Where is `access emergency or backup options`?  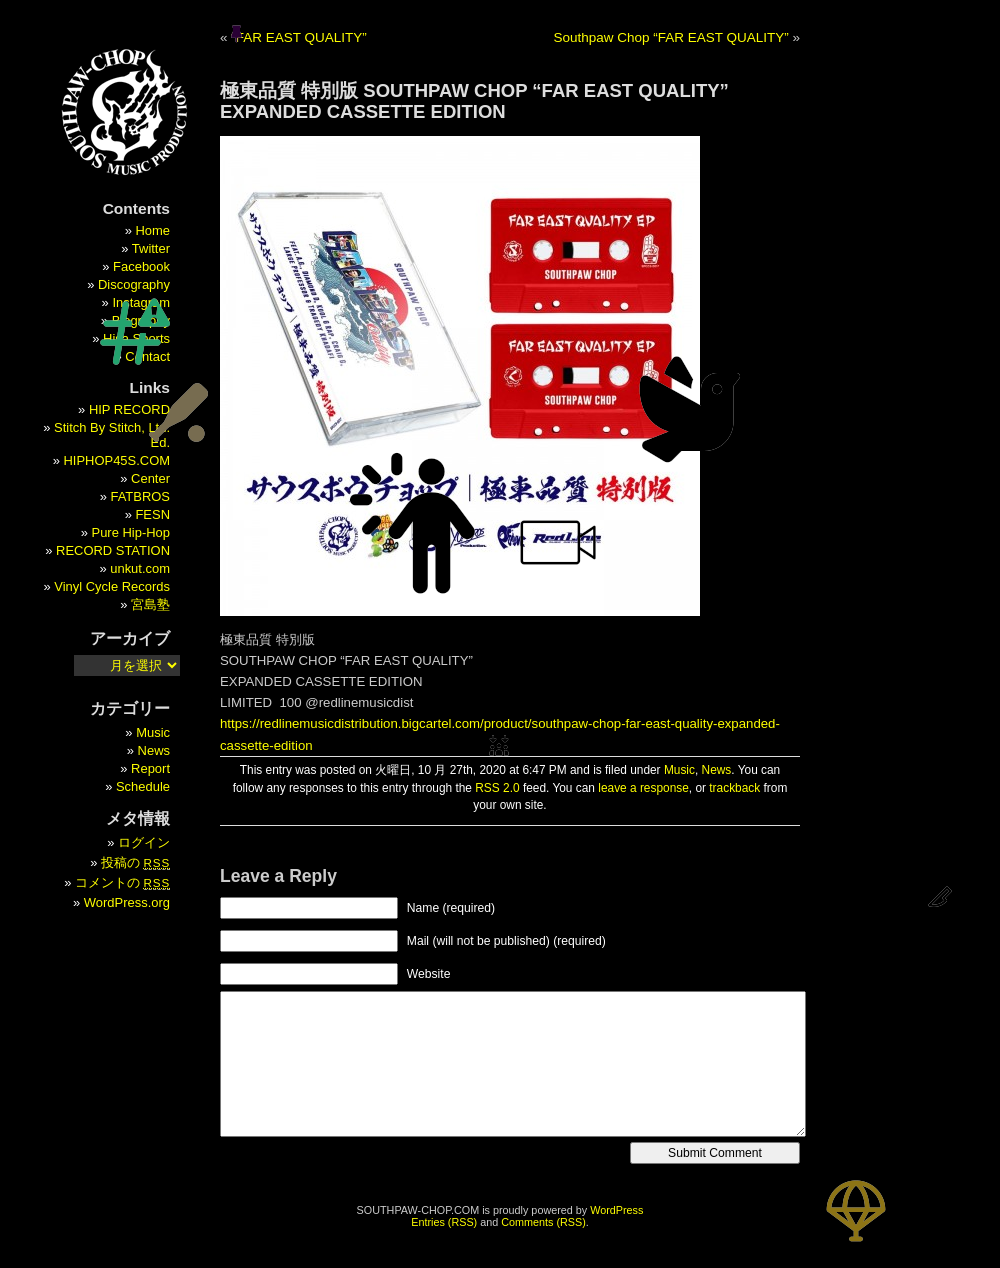 access emergency or backup options is located at coordinates (856, 1212).